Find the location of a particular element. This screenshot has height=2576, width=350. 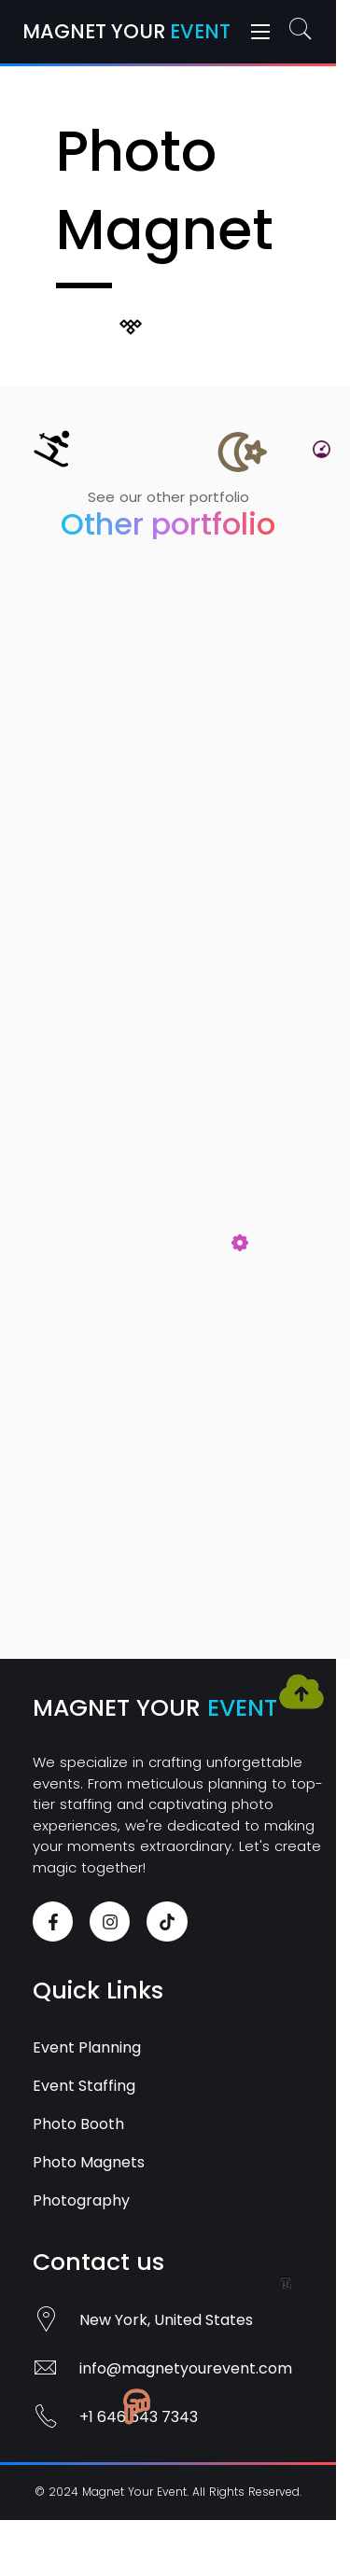

upload file to cloud storage is located at coordinates (301, 1692).